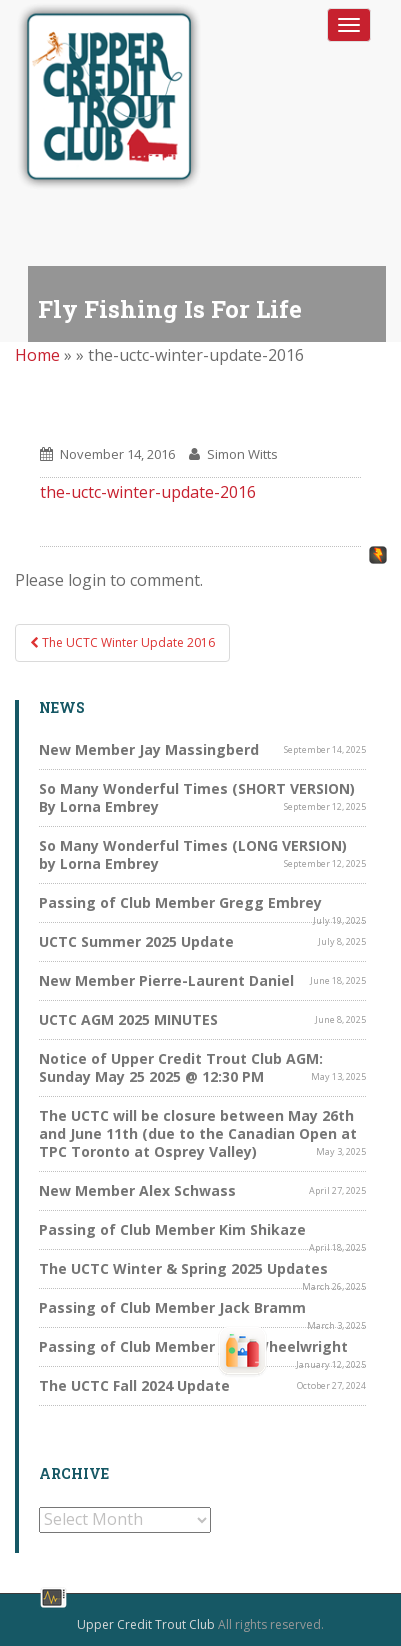  What do you see at coordinates (53, 1597) in the screenshot?
I see `open system monitor application` at bounding box center [53, 1597].